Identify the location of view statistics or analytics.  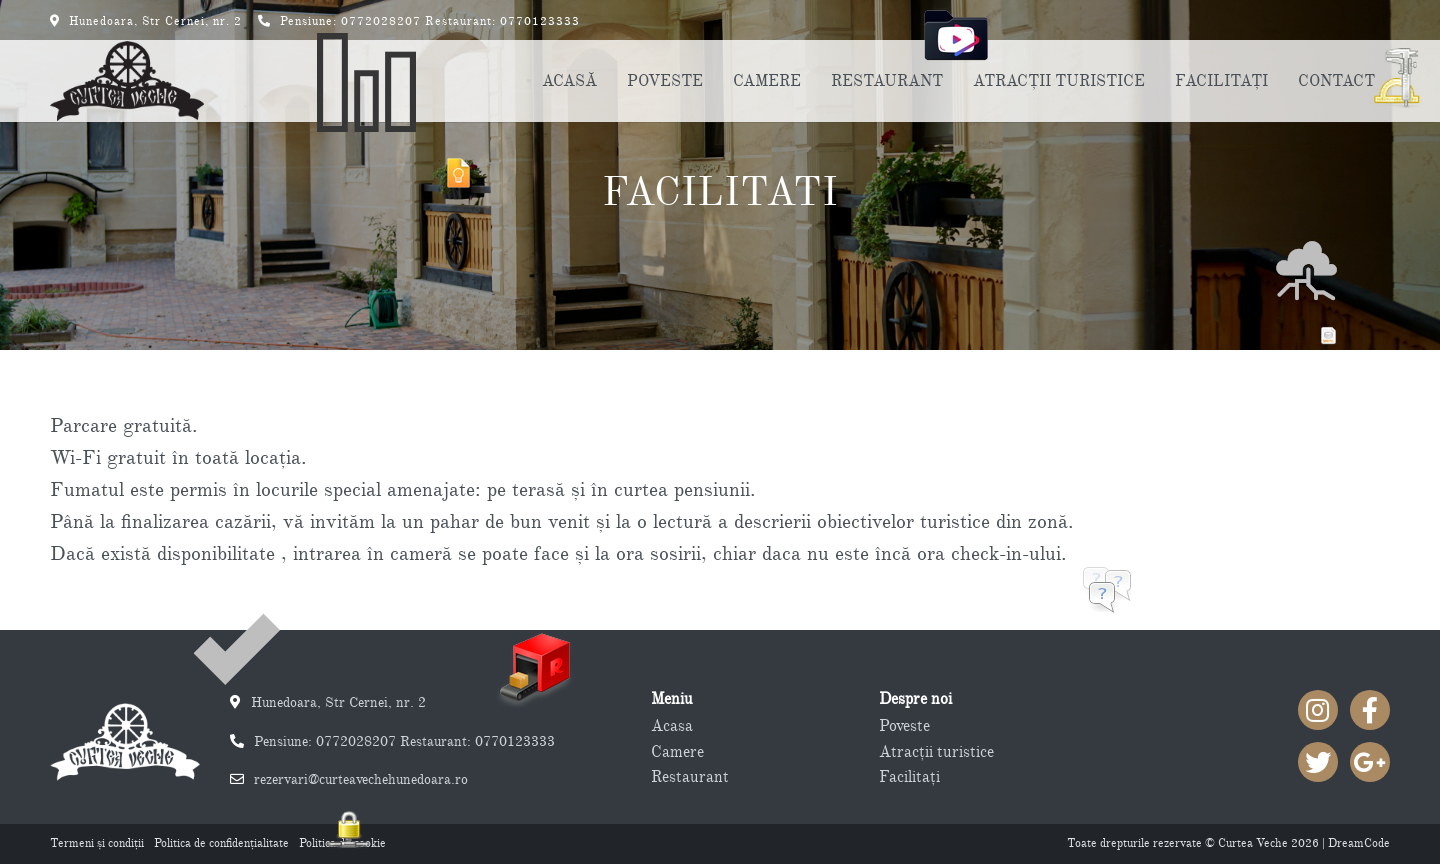
(366, 82).